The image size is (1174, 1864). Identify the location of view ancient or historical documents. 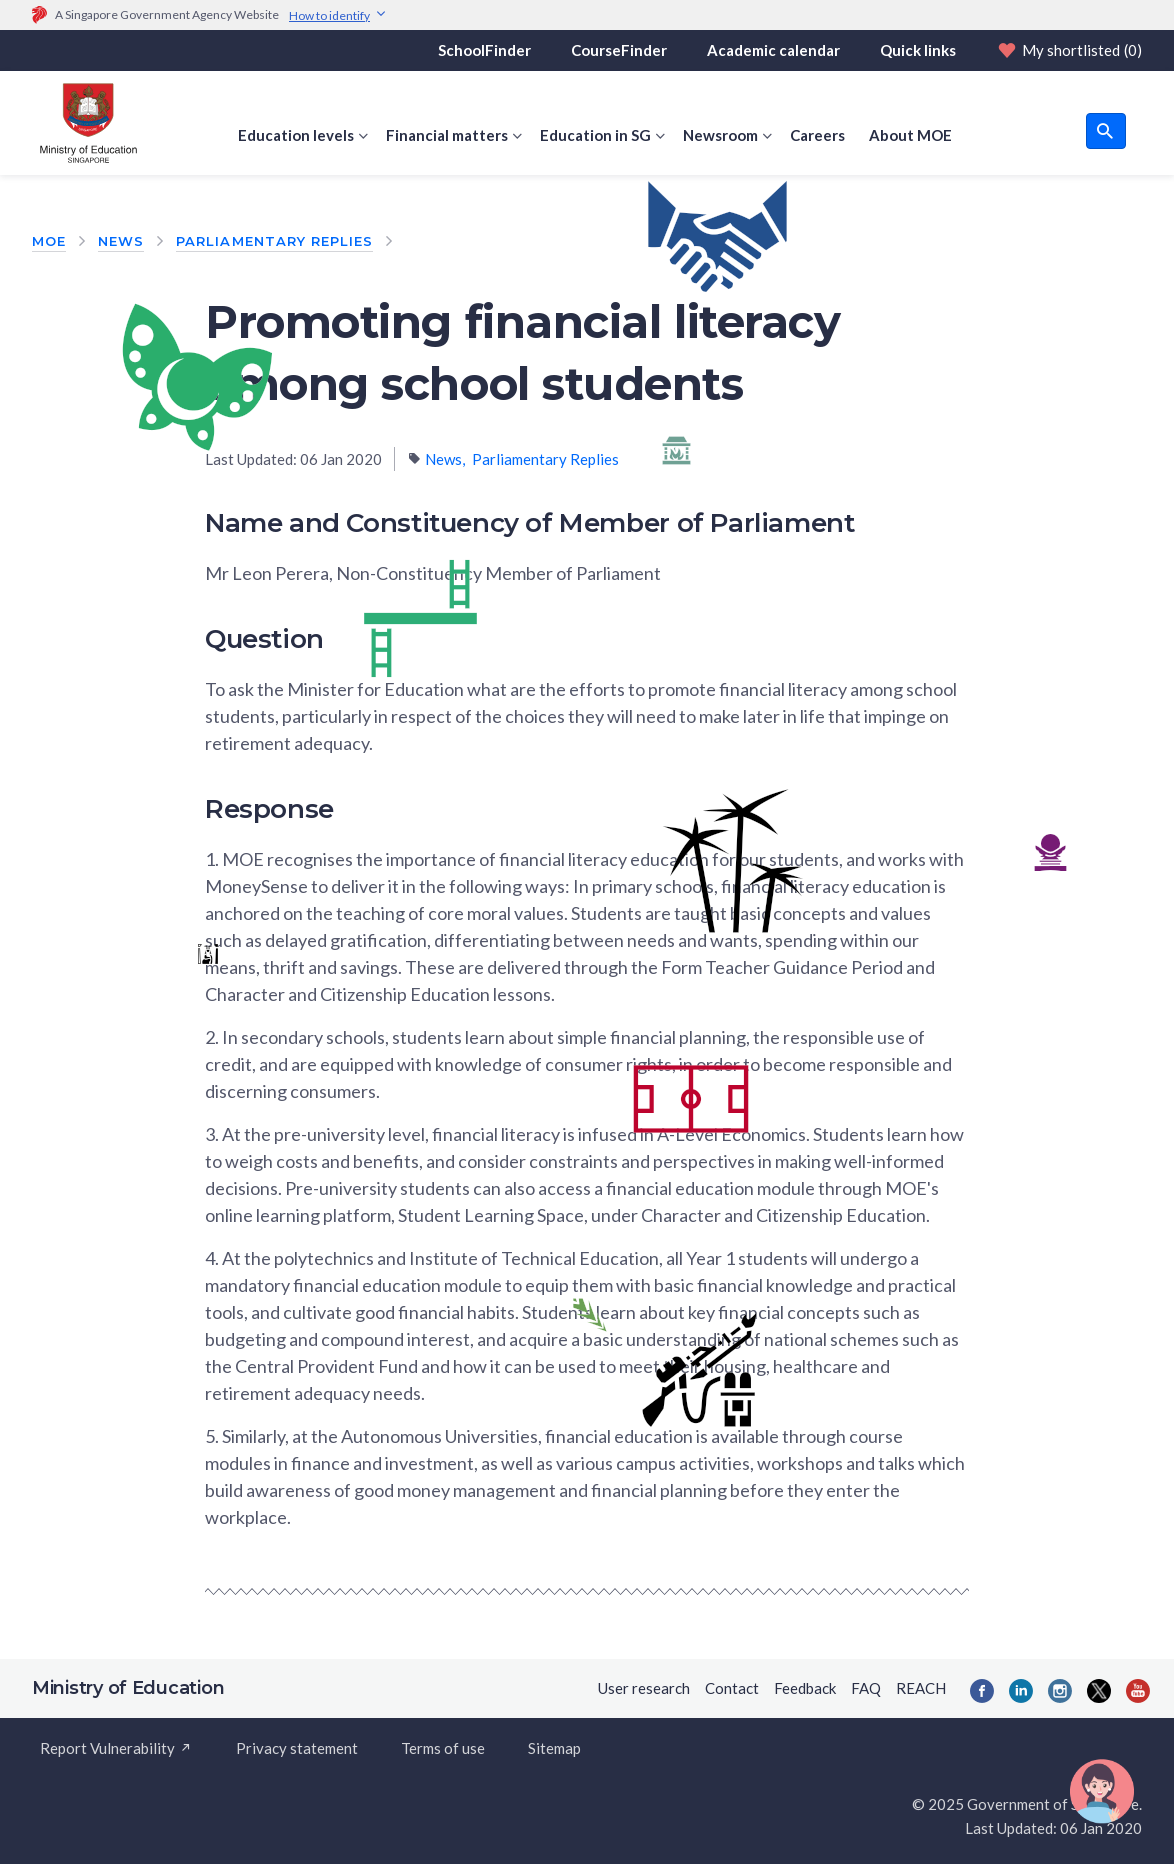
(733, 859).